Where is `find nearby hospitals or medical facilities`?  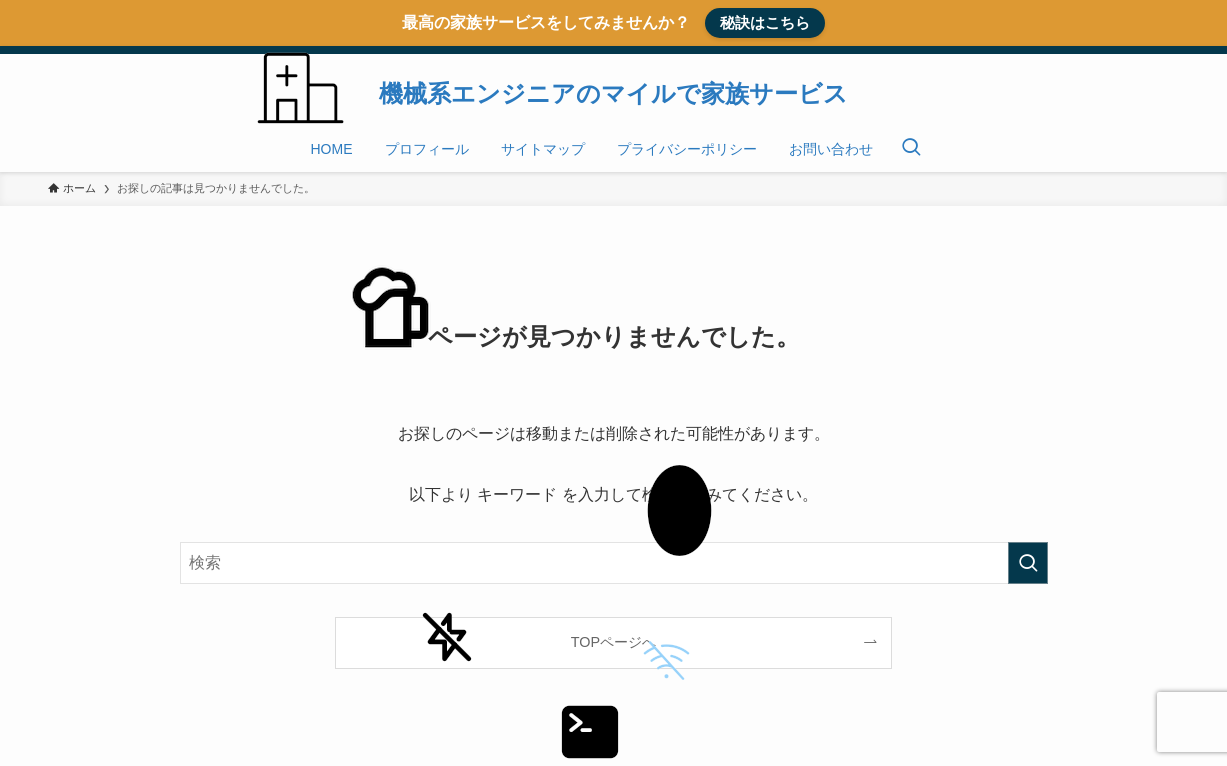
find nearby hospitals or medical facilities is located at coordinates (296, 88).